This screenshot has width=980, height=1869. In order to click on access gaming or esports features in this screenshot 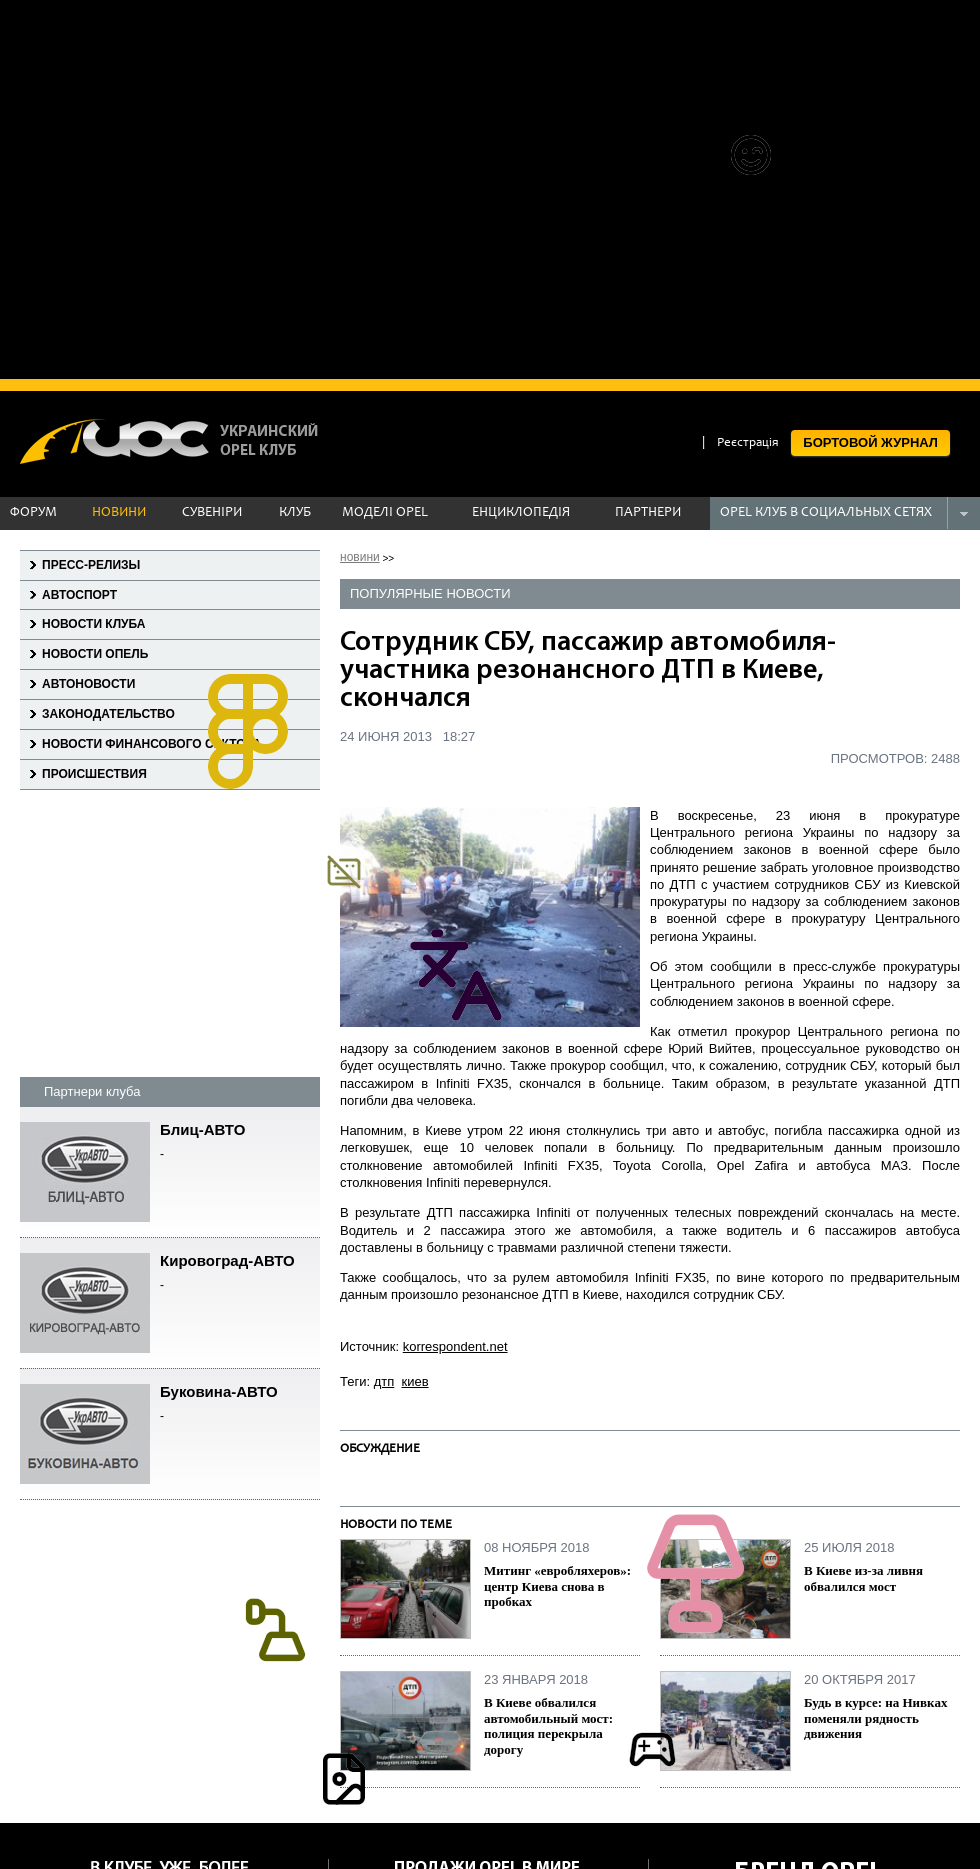, I will do `click(652, 1749)`.